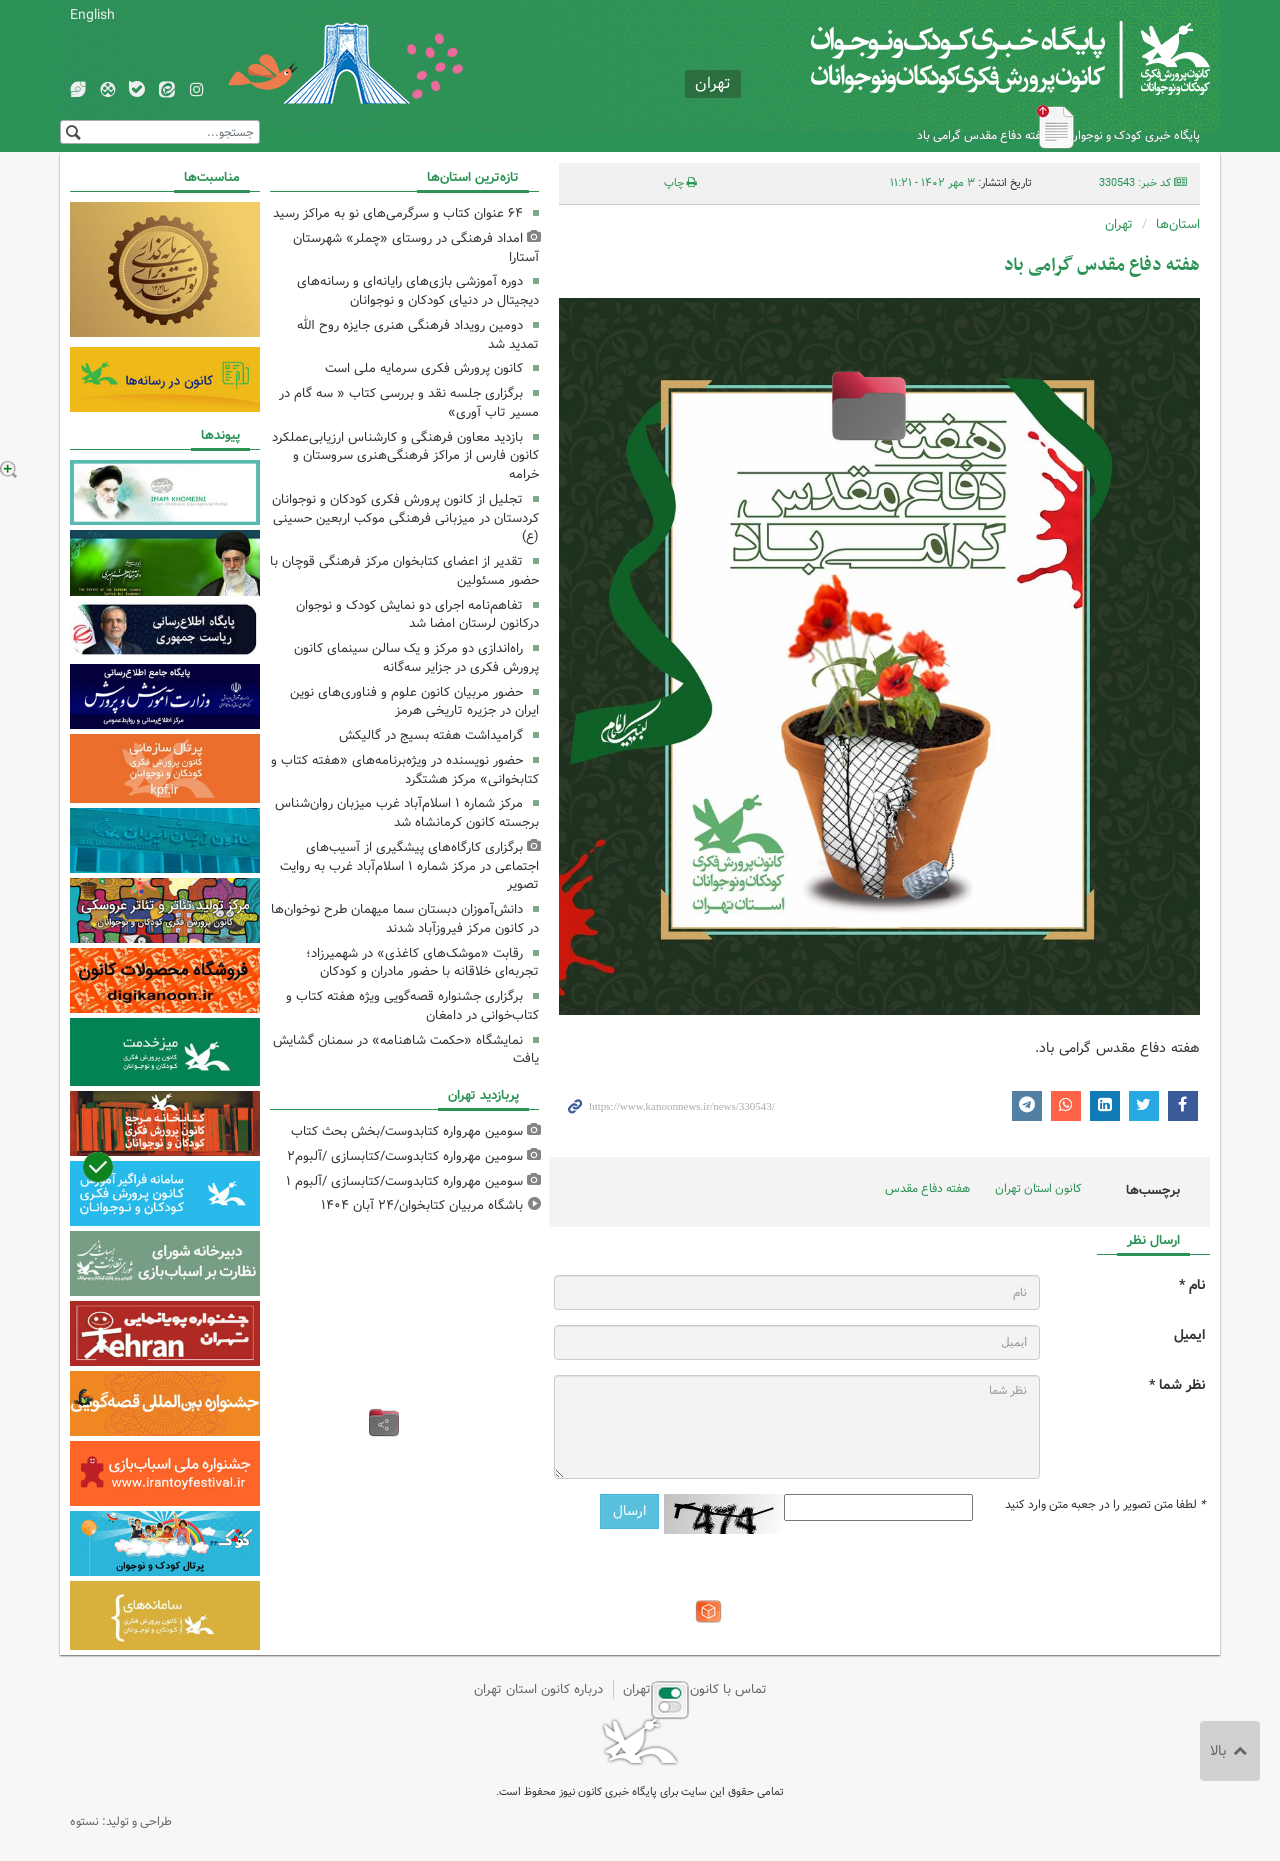  I want to click on an open folder in the file system, so click(869, 406).